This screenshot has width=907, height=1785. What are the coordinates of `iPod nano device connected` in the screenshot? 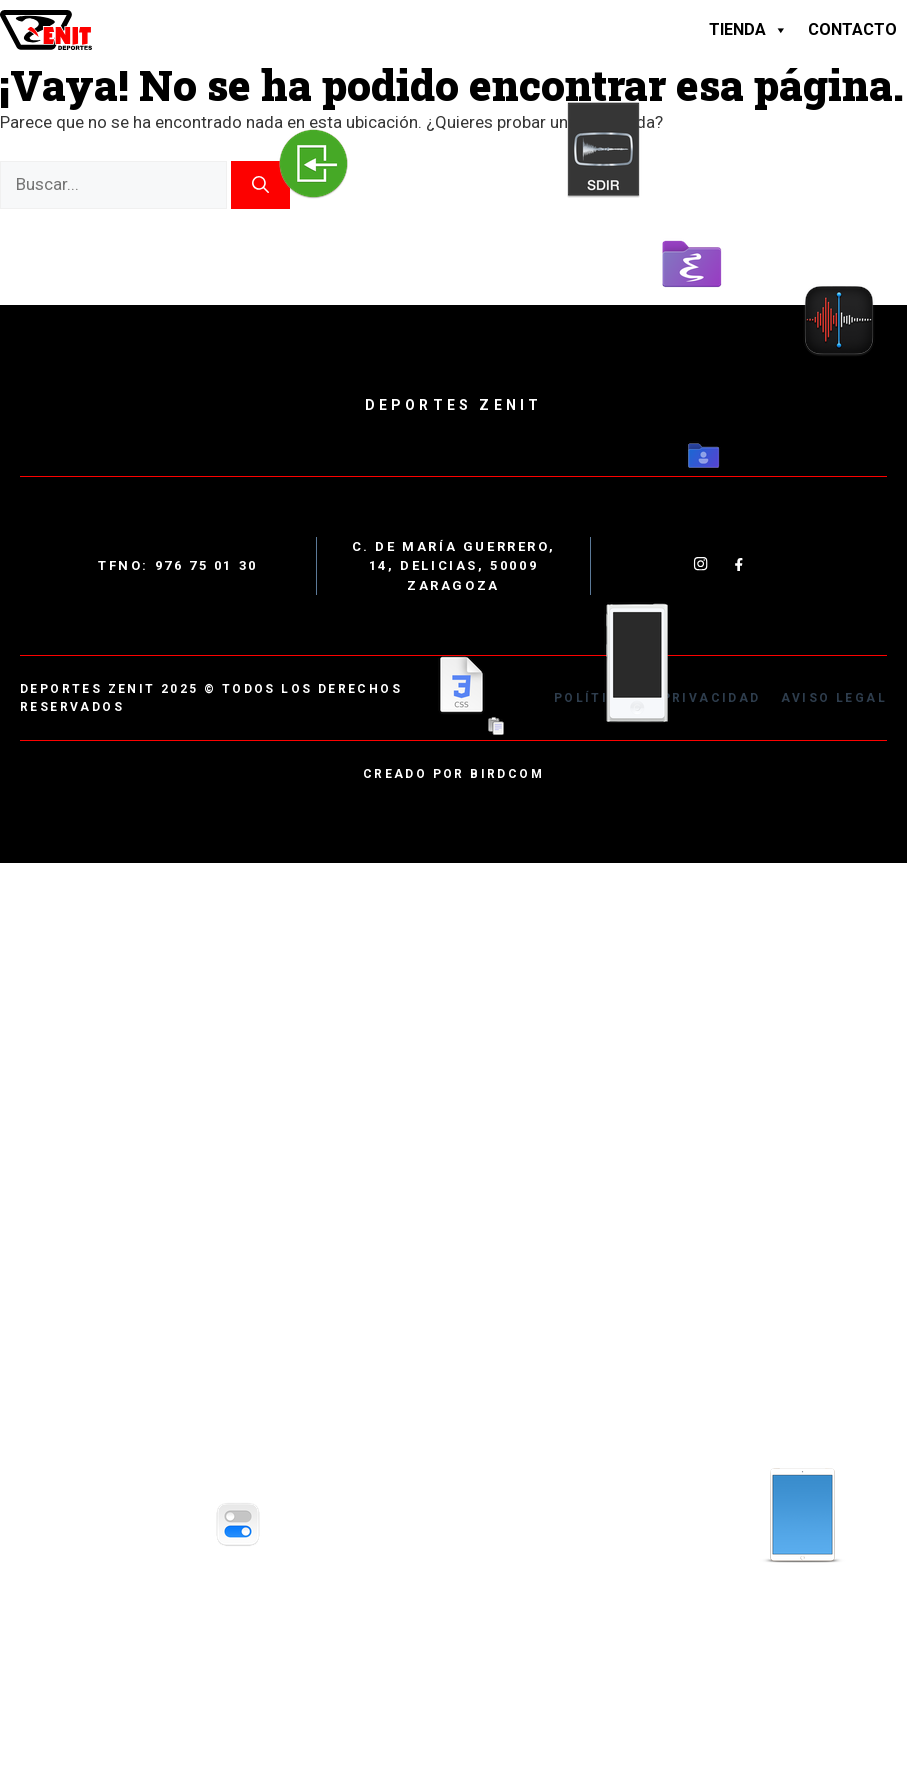 It's located at (637, 663).